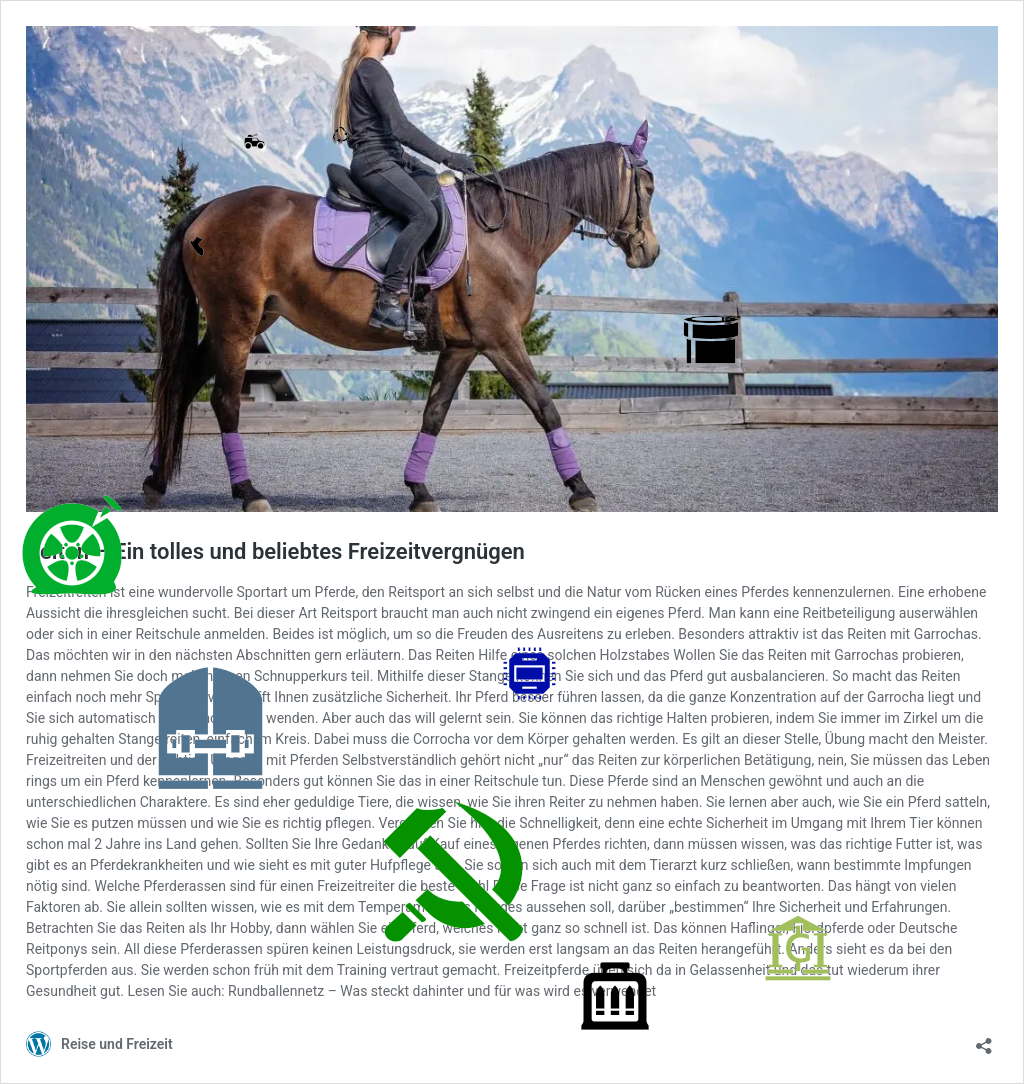 Image resolution: width=1024 pixels, height=1084 pixels. I want to click on view system performance or CPU usage, so click(529, 673).